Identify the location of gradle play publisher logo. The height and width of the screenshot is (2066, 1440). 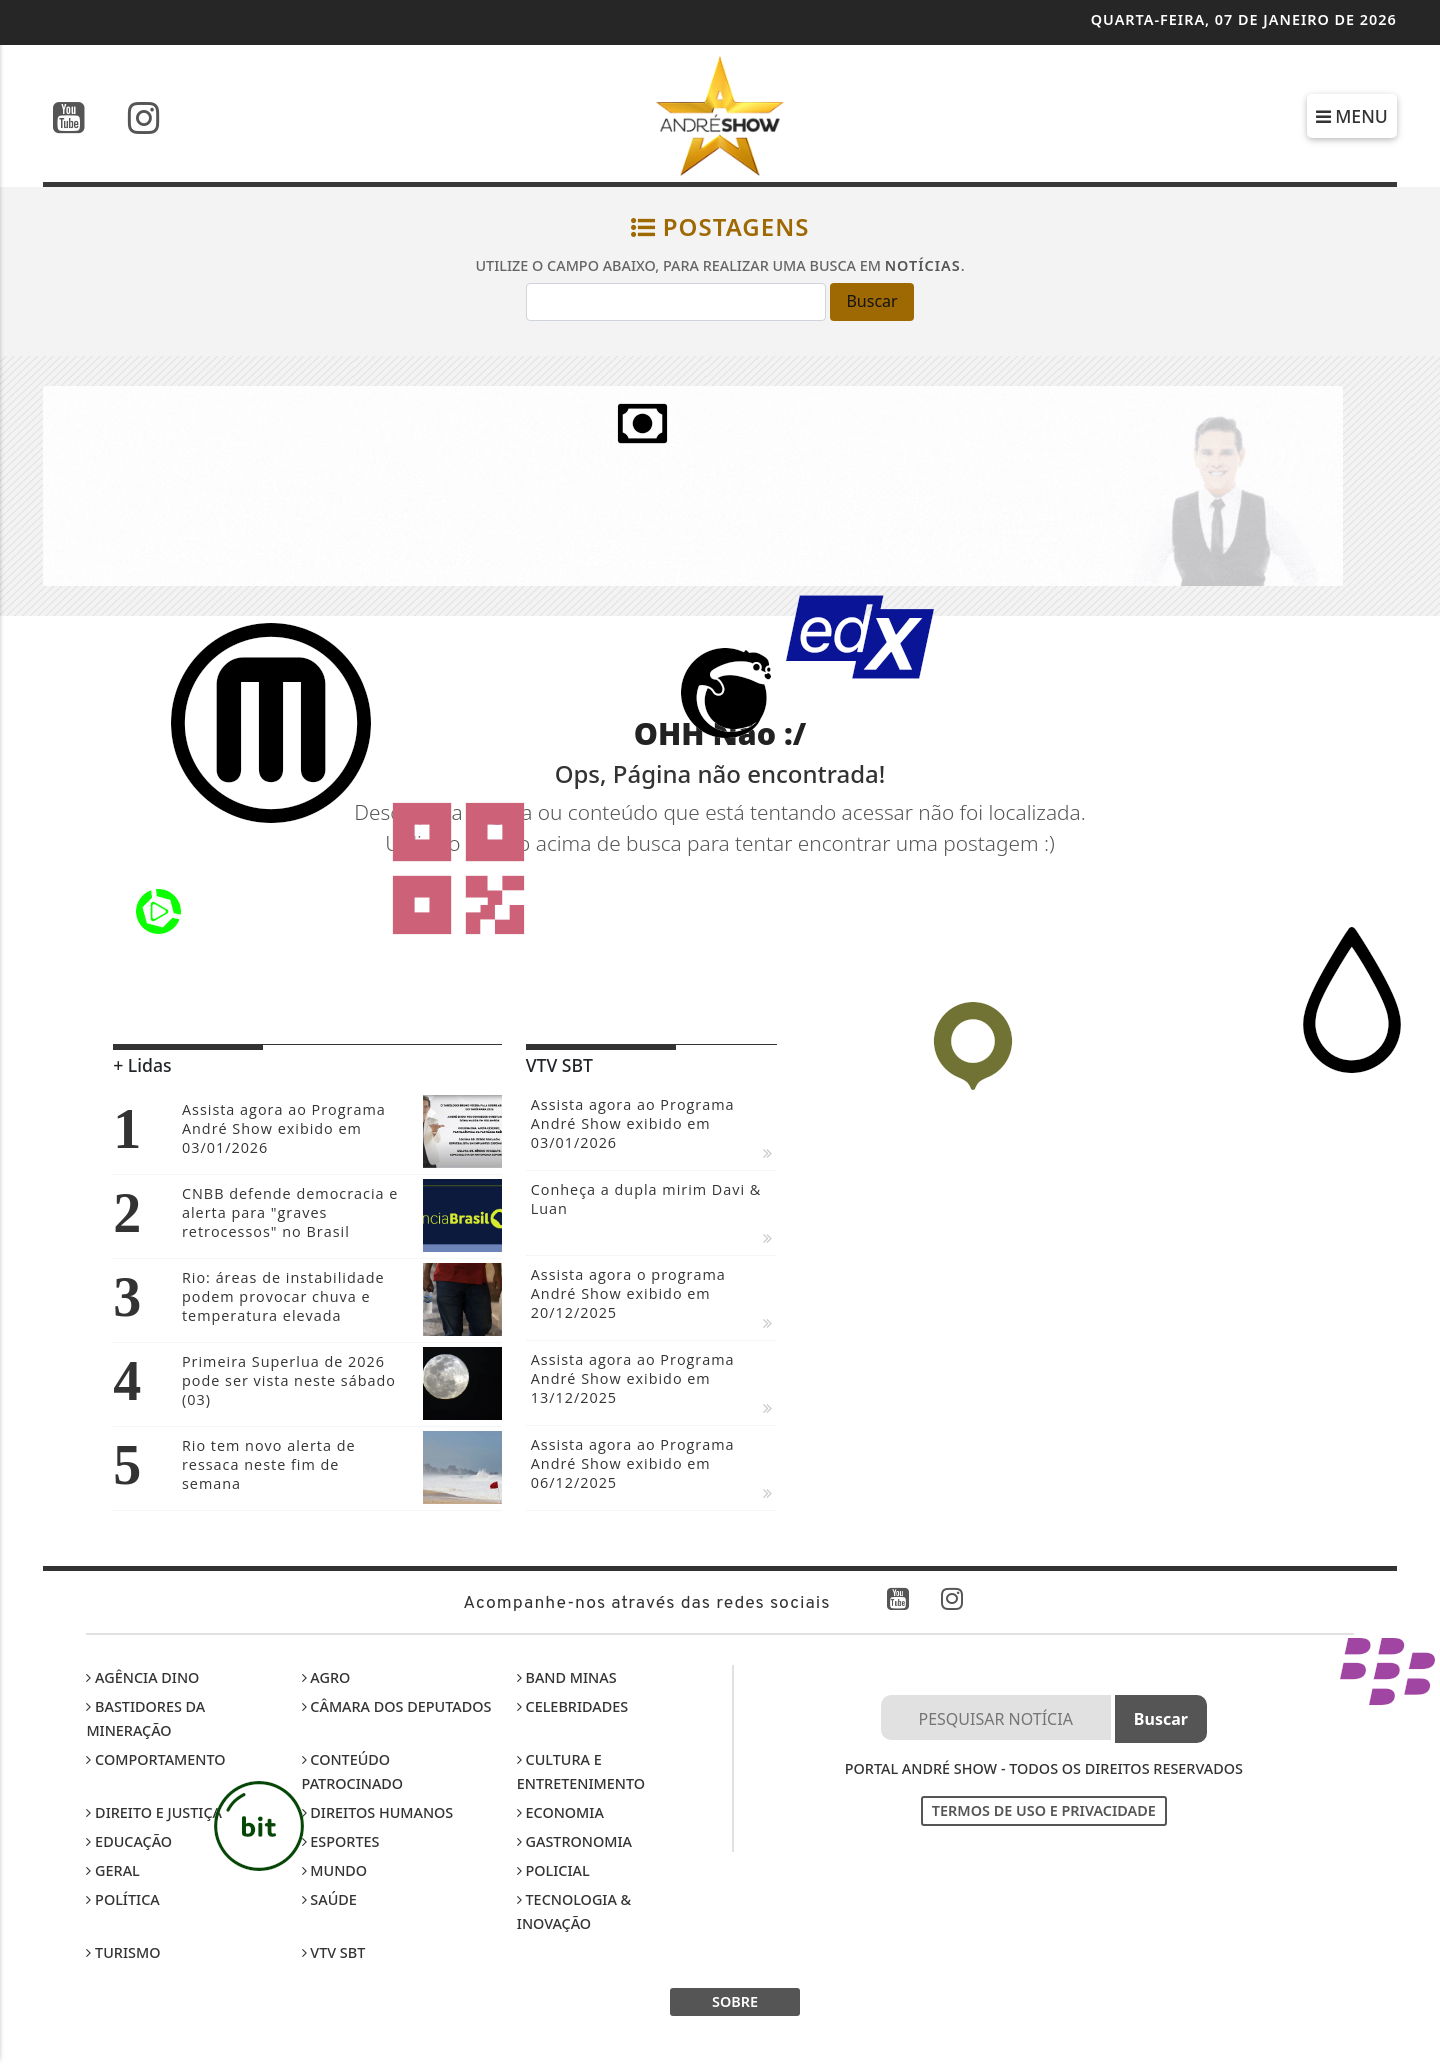
(158, 911).